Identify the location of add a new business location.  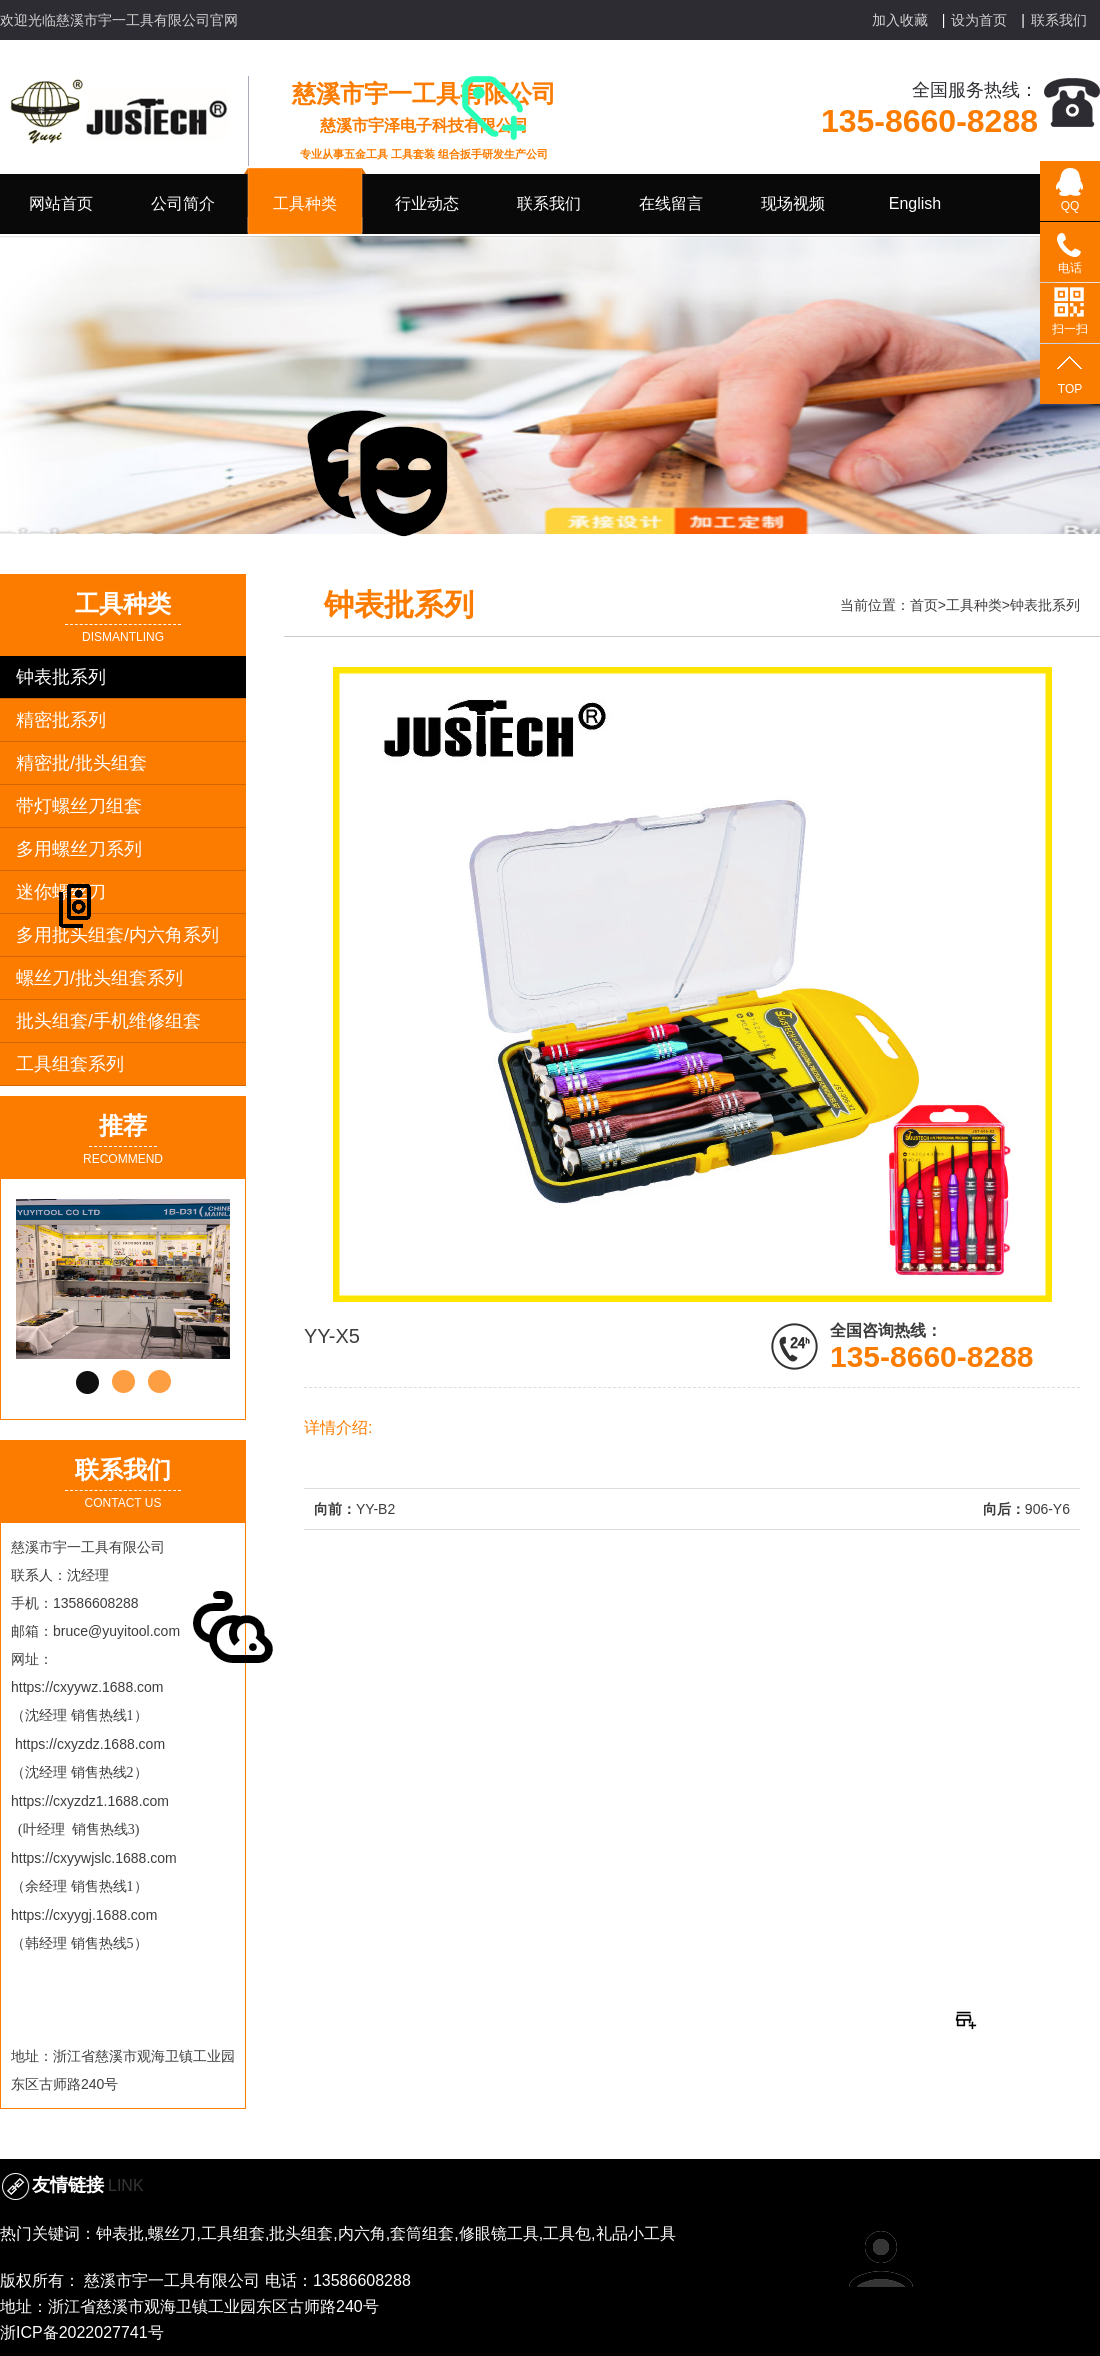
(966, 2019).